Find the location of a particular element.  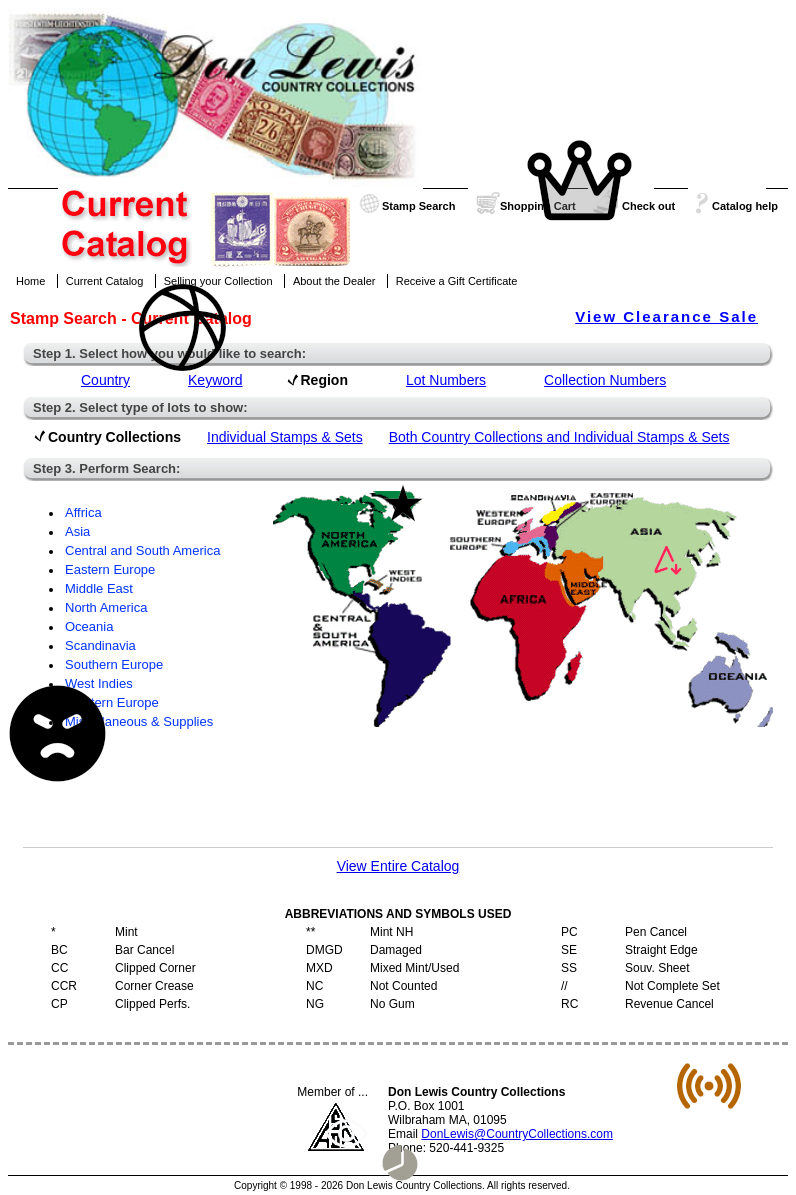

access radio or audio streaming is located at coordinates (709, 1086).